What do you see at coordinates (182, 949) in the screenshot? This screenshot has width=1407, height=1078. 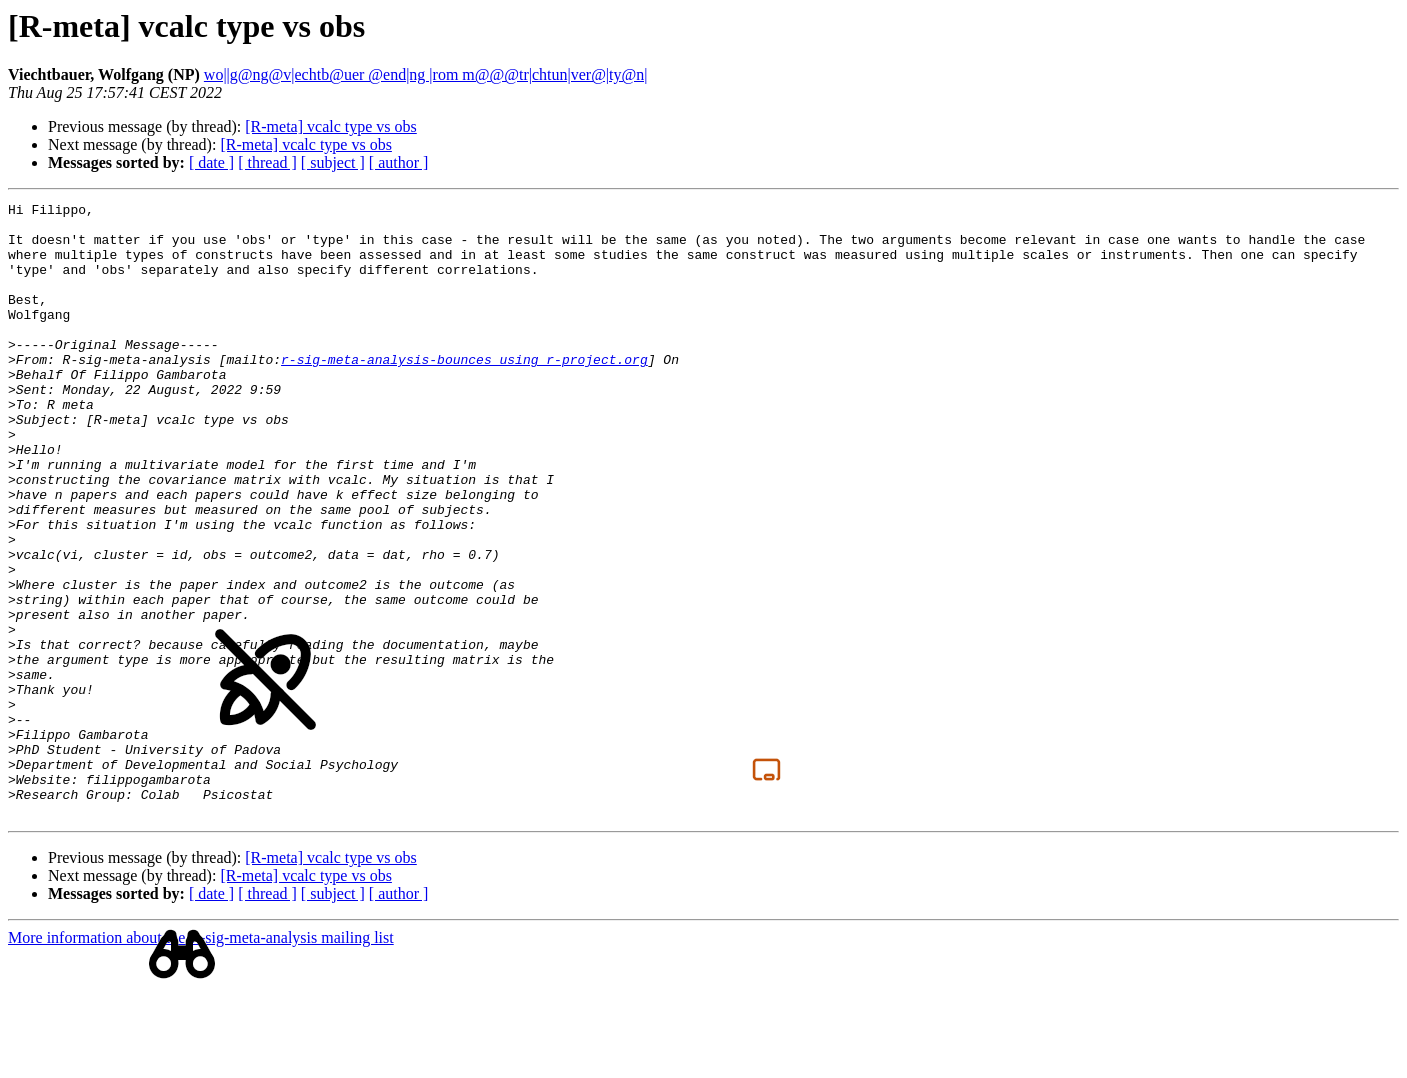 I see `search or explore content` at bounding box center [182, 949].